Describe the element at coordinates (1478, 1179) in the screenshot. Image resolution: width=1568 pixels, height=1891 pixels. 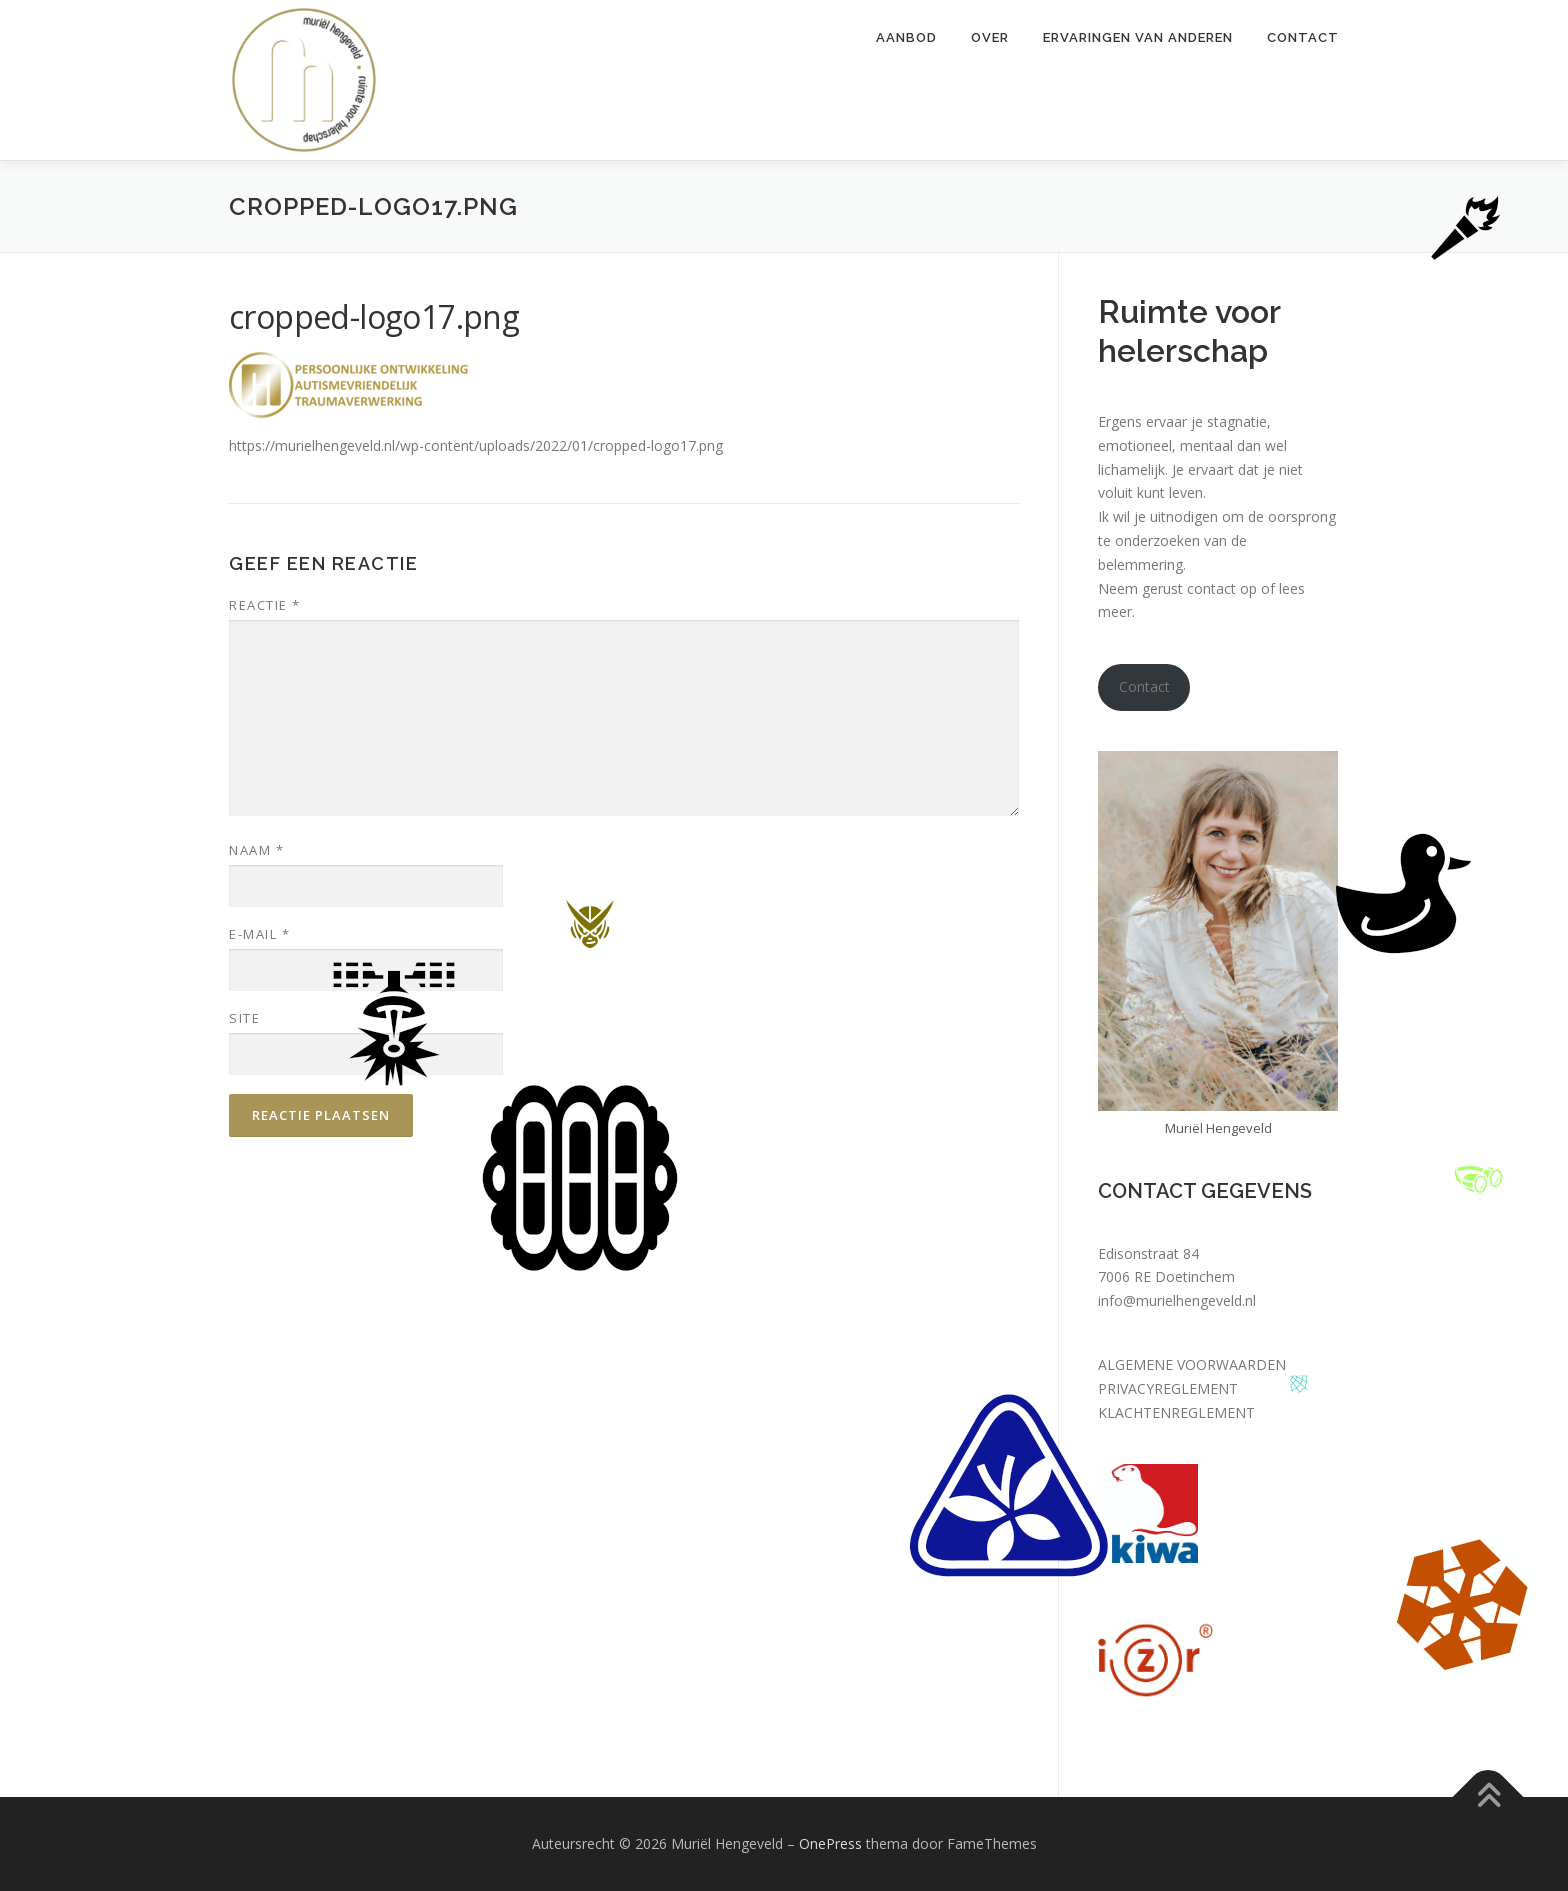
I see `select steampunk goggles accessory for your avatar` at that location.